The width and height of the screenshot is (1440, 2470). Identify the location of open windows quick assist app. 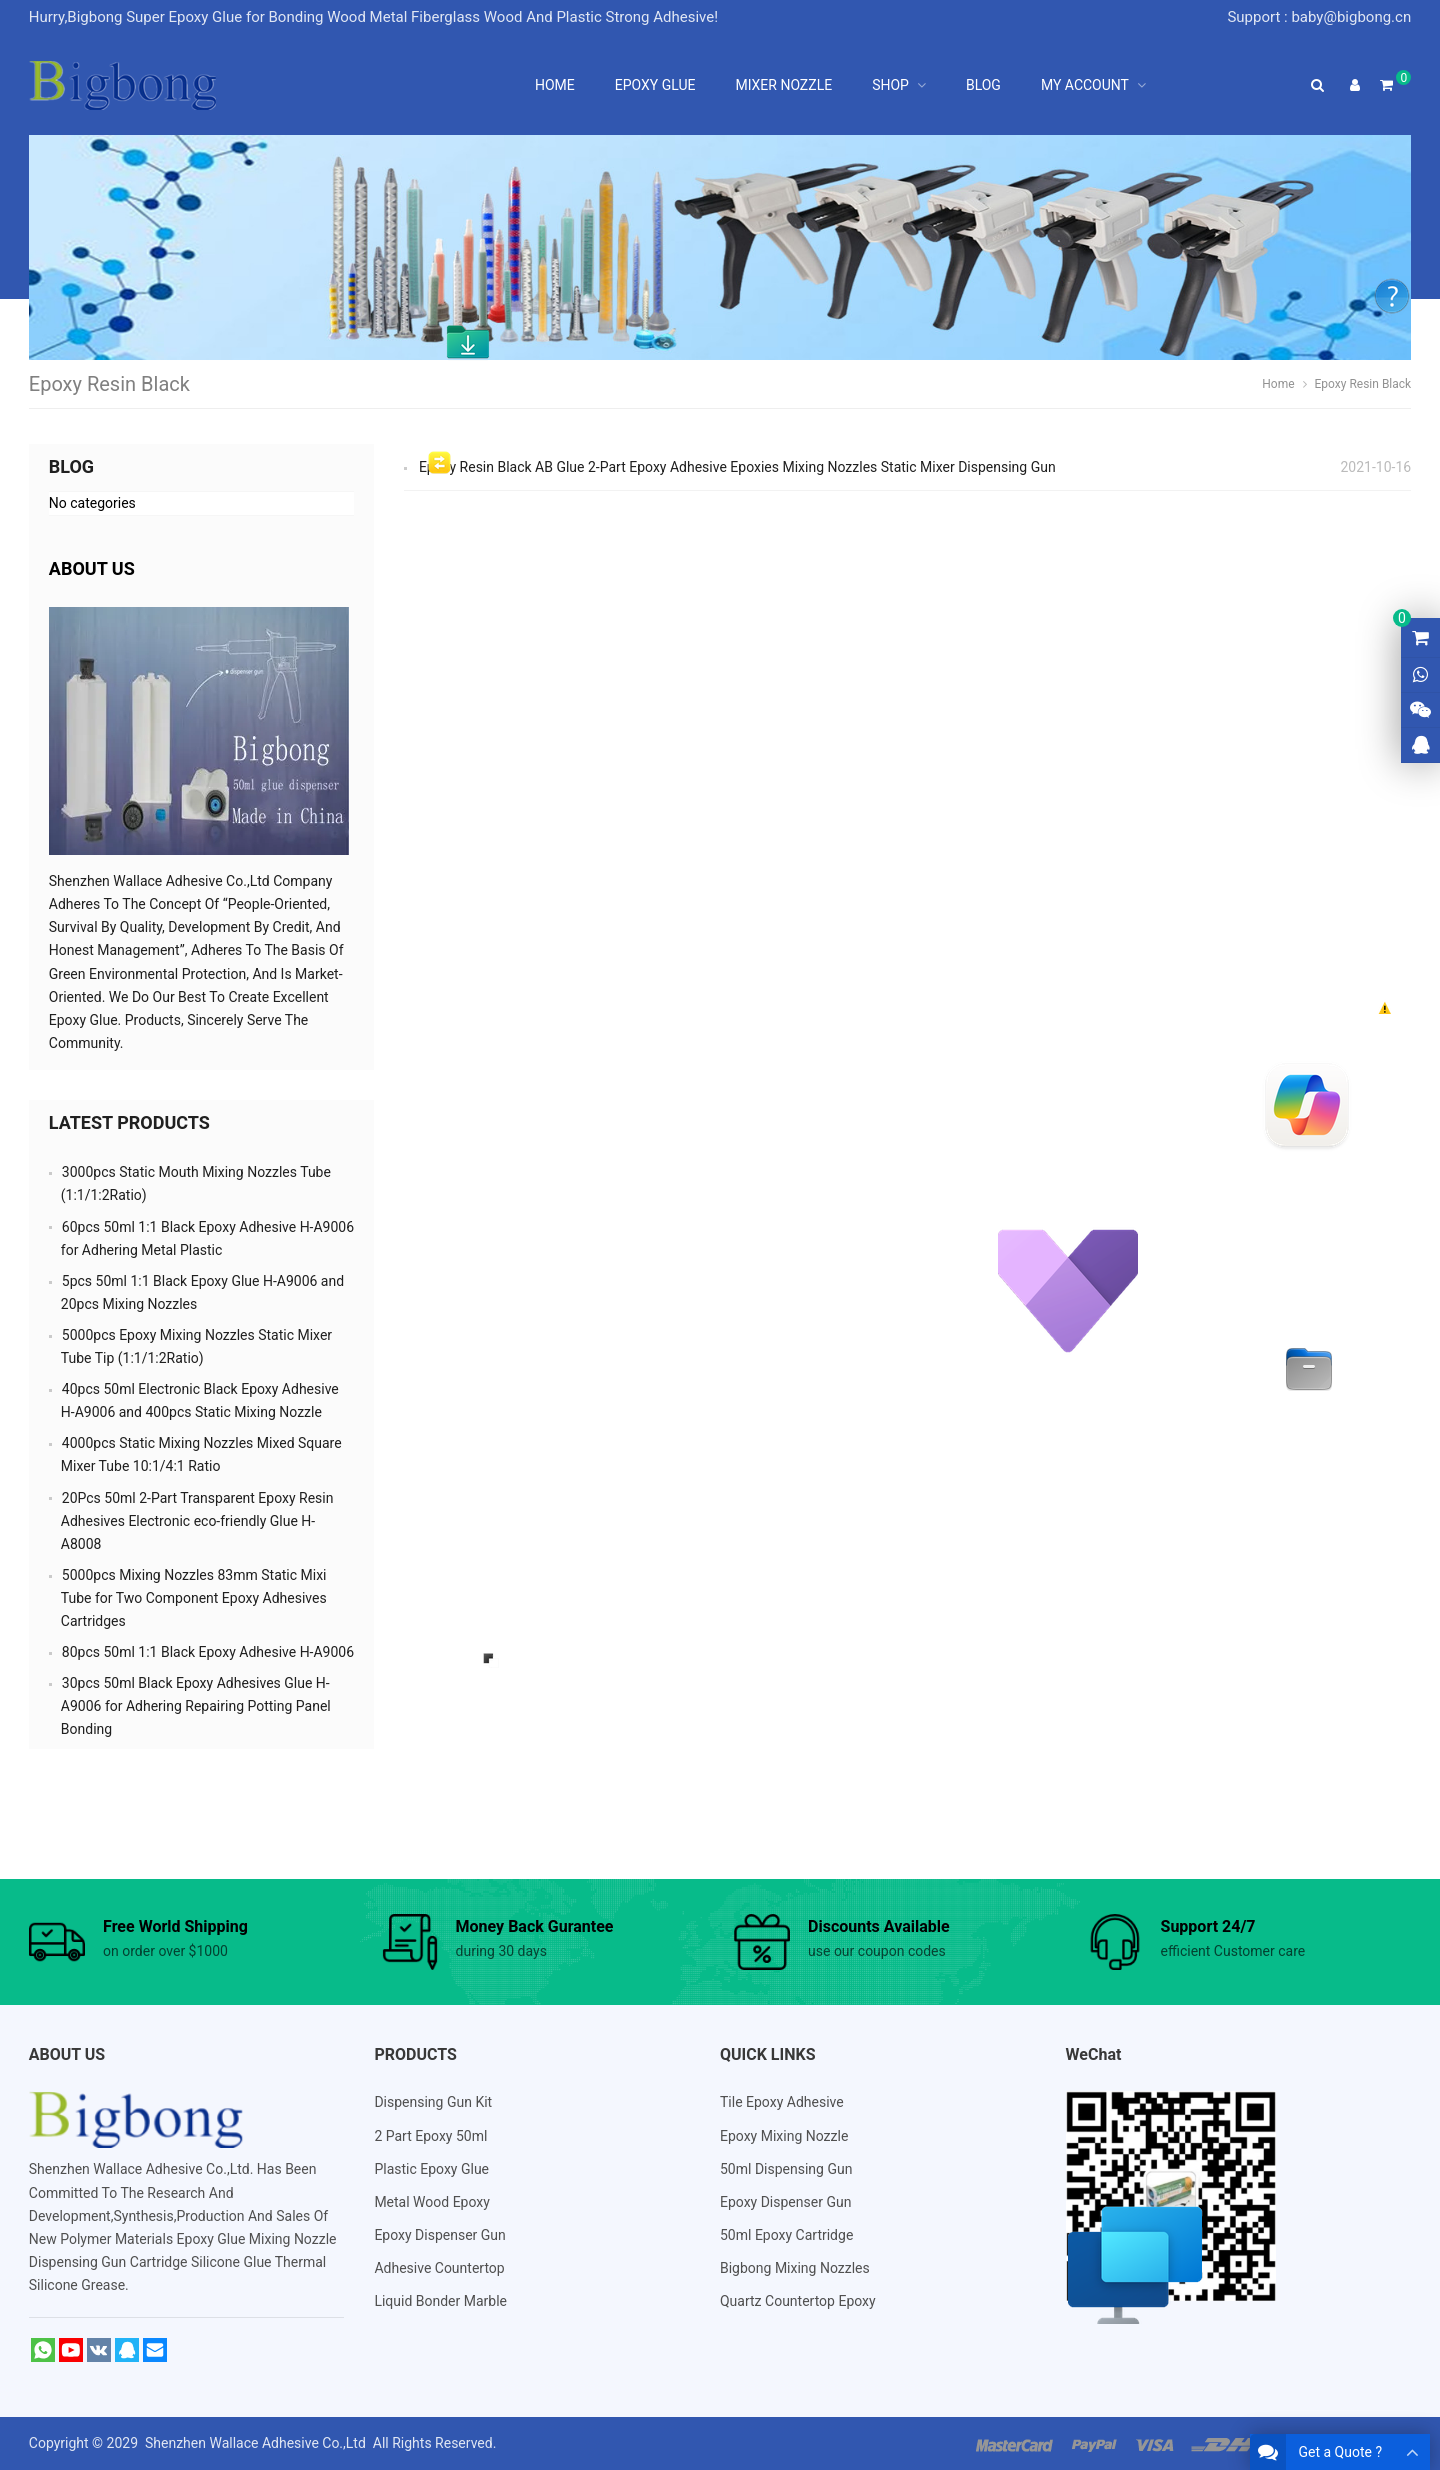
(1135, 2257).